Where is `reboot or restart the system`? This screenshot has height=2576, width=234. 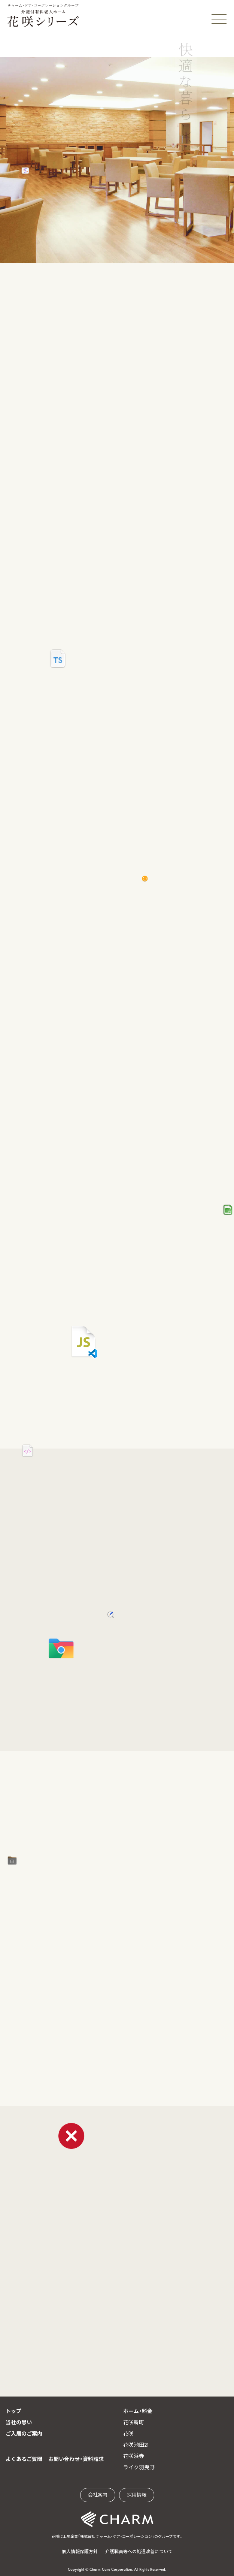 reboot or restart the system is located at coordinates (145, 879).